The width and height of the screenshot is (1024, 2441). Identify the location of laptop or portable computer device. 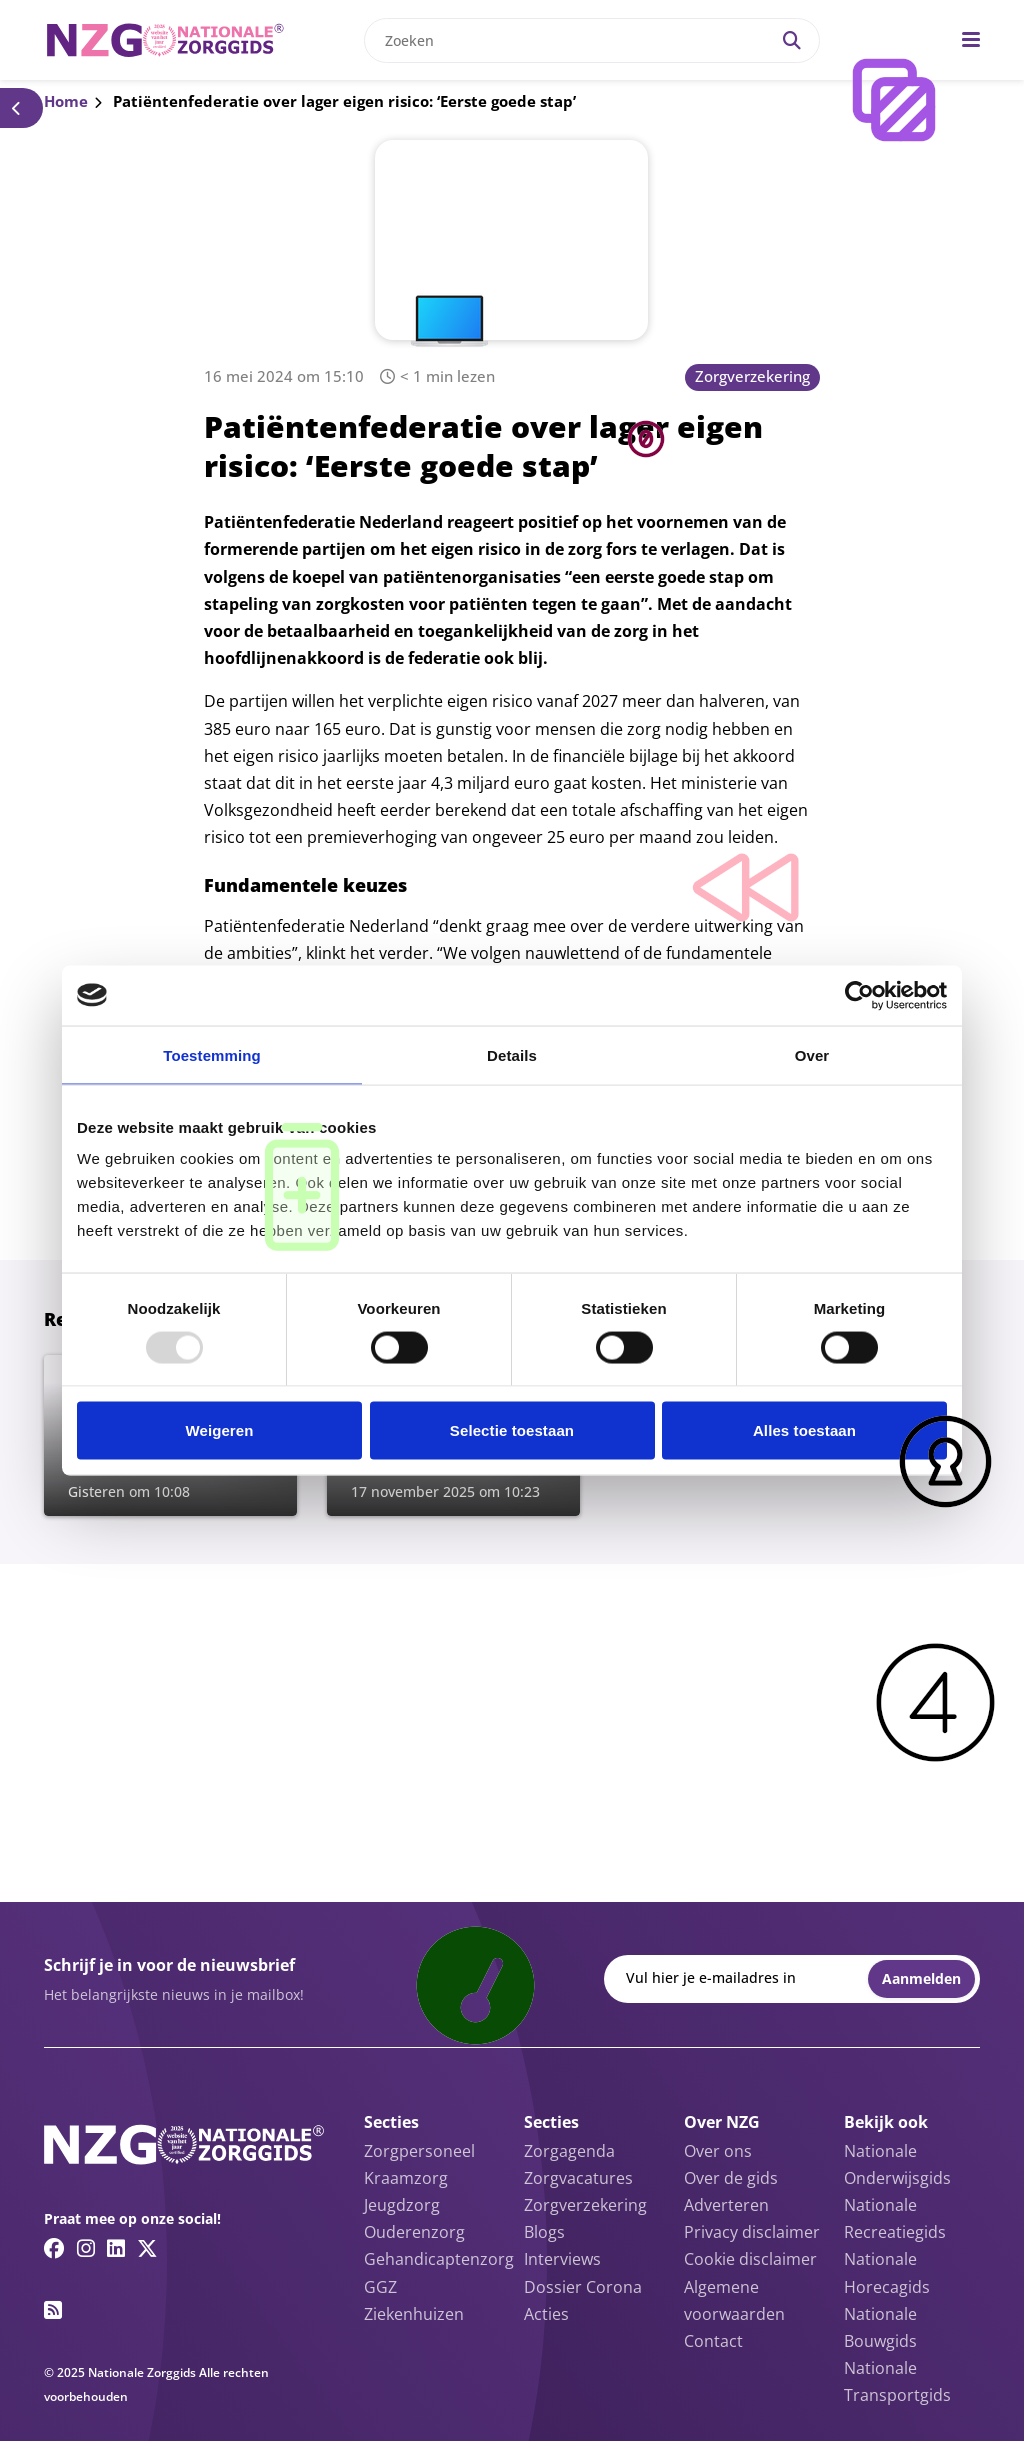
(449, 319).